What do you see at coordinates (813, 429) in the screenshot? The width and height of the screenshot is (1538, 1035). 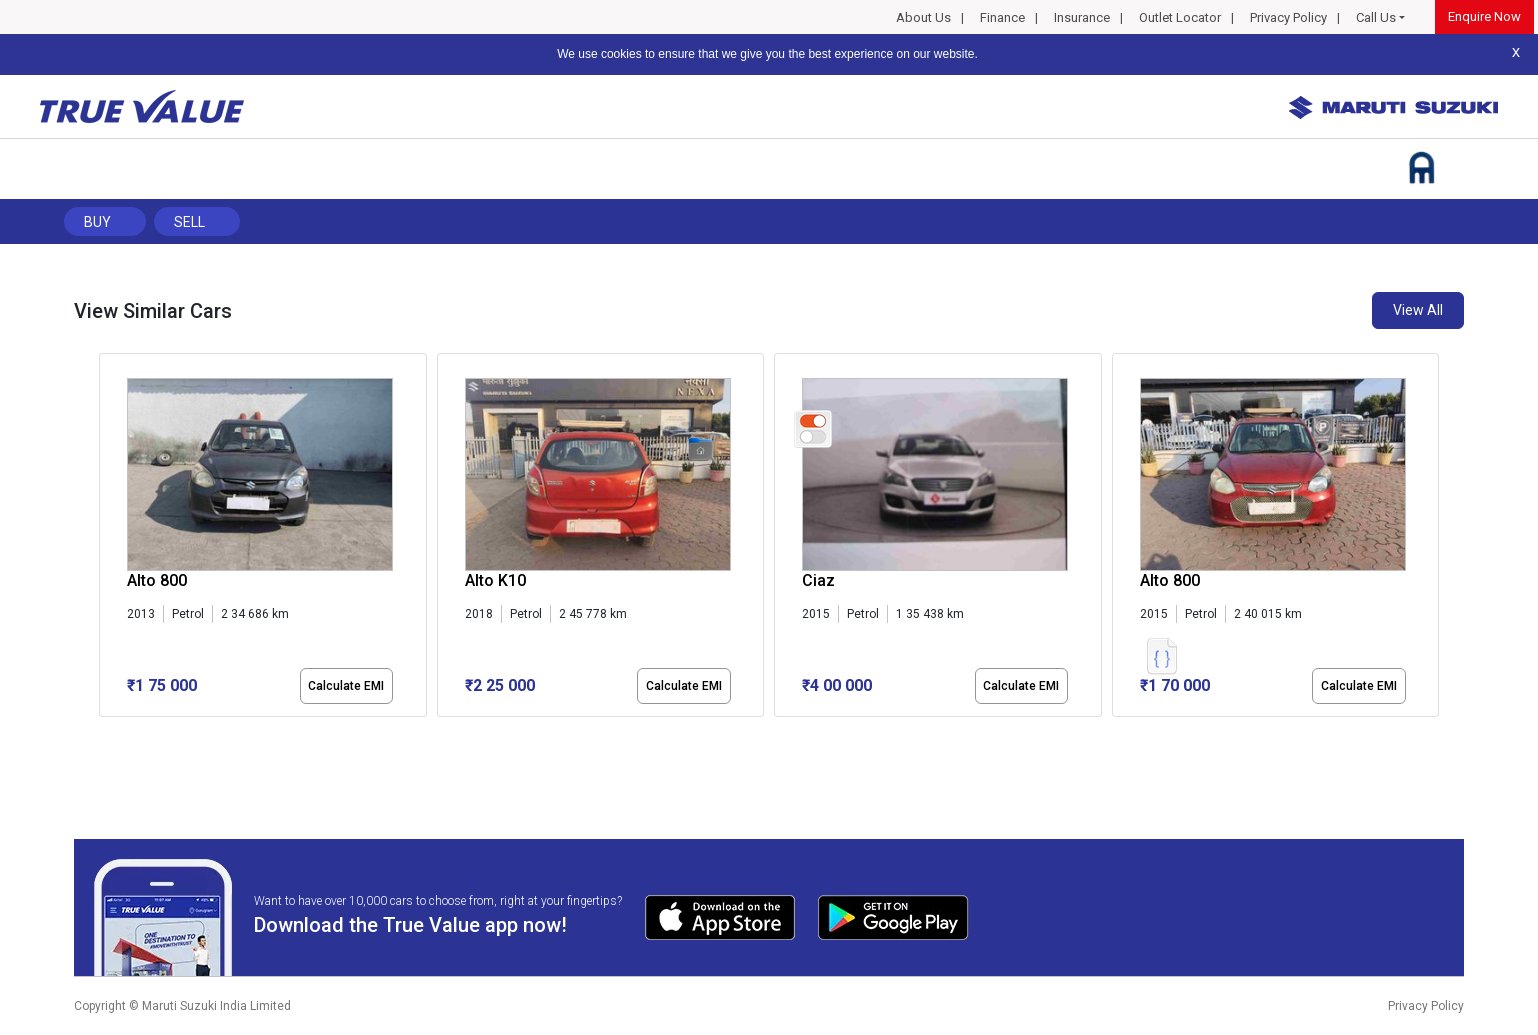 I see `open gnome tweaks settings` at bounding box center [813, 429].